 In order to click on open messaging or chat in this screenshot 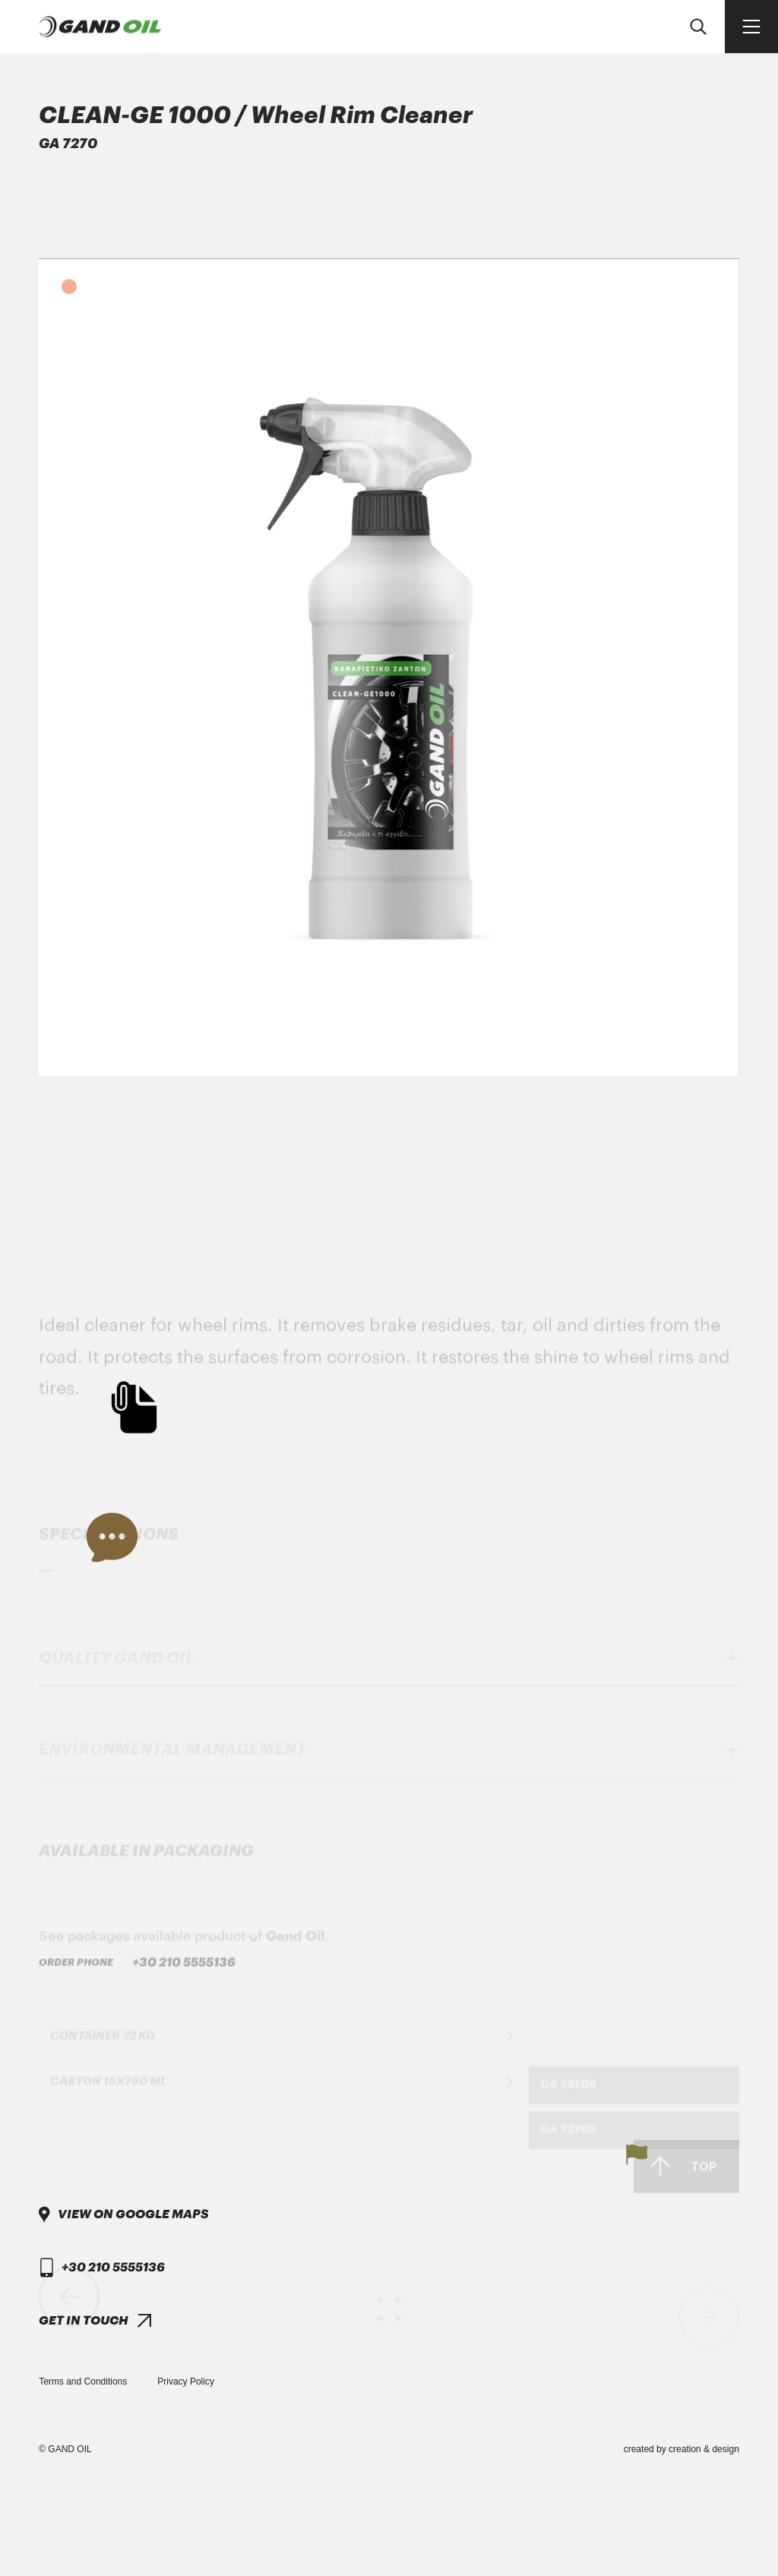, I will do `click(112, 1536)`.